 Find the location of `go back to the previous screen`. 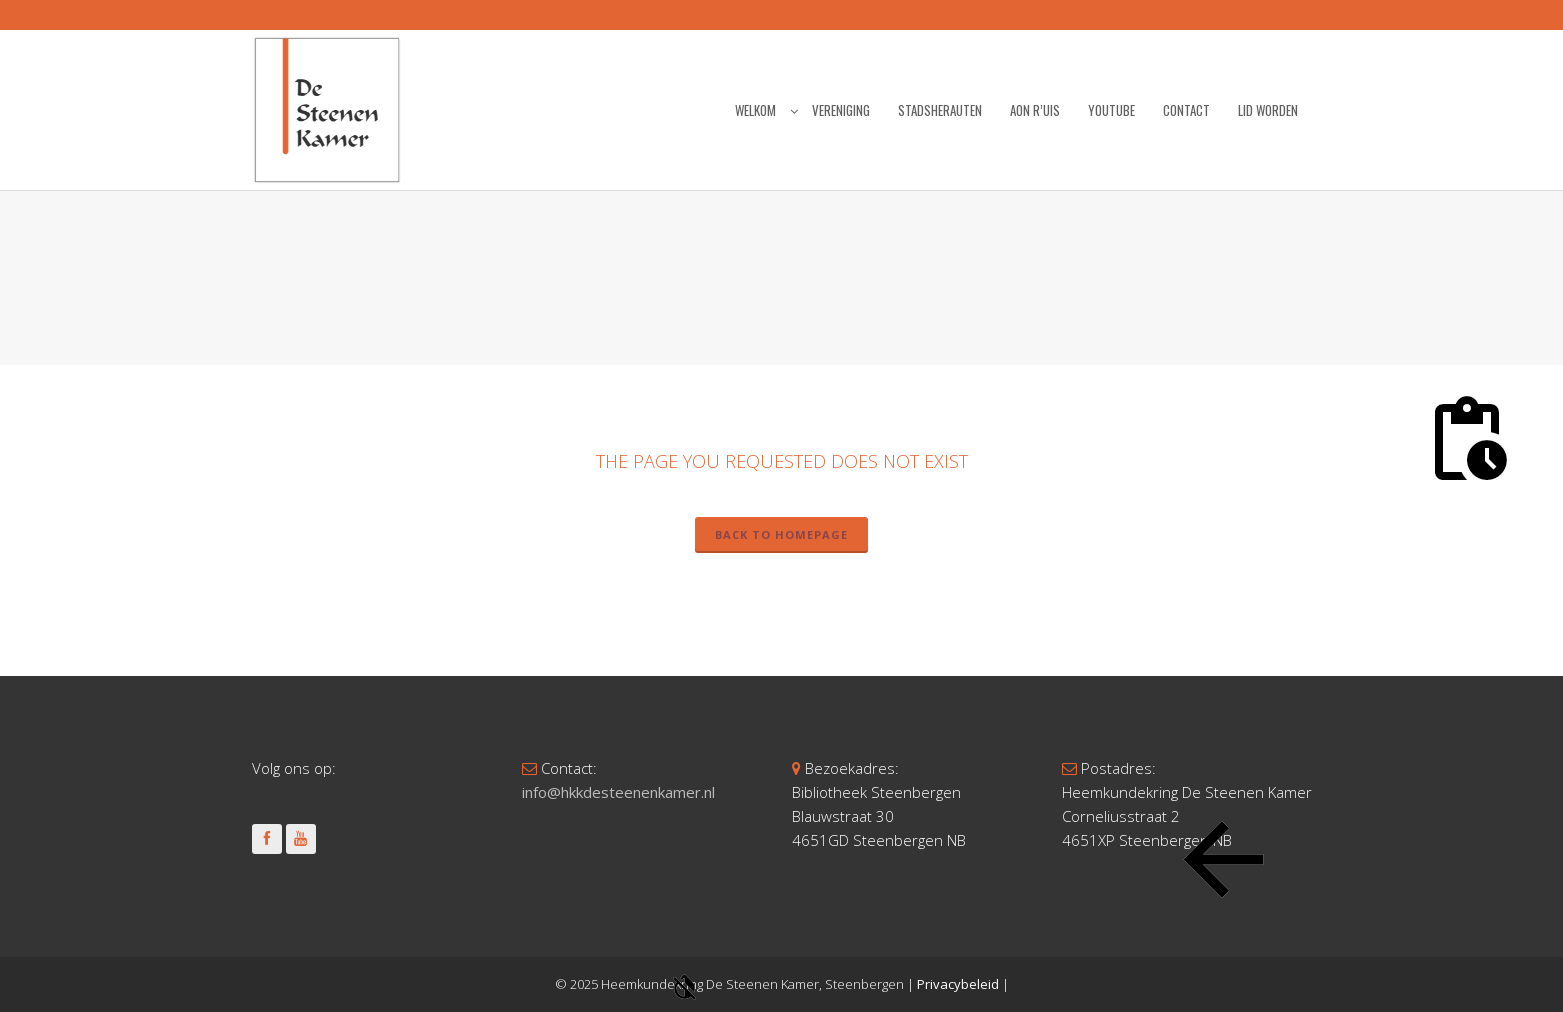

go back to the previous screen is located at coordinates (1224, 859).